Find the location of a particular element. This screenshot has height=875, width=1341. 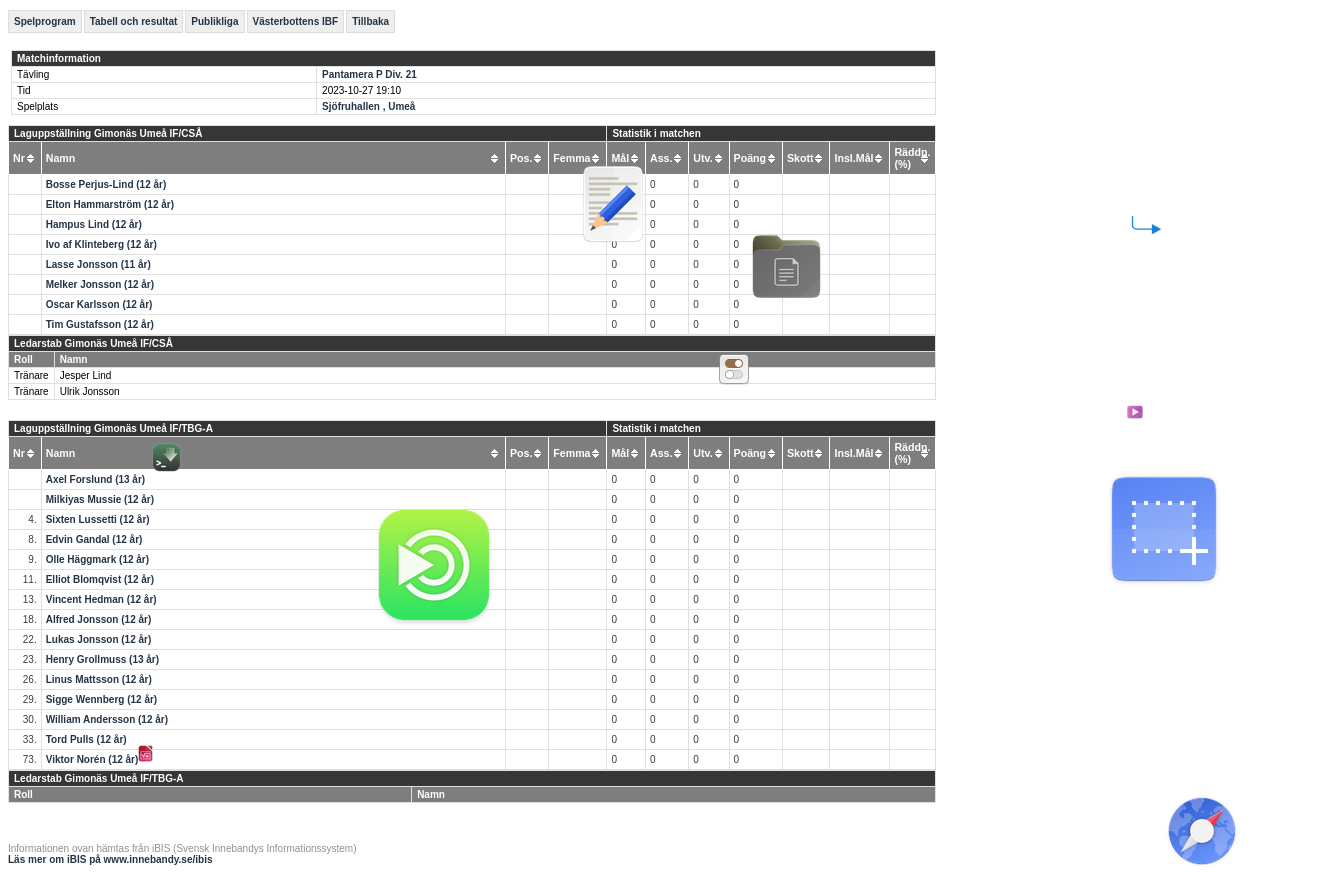

open the mate desktop environment app is located at coordinates (434, 565).